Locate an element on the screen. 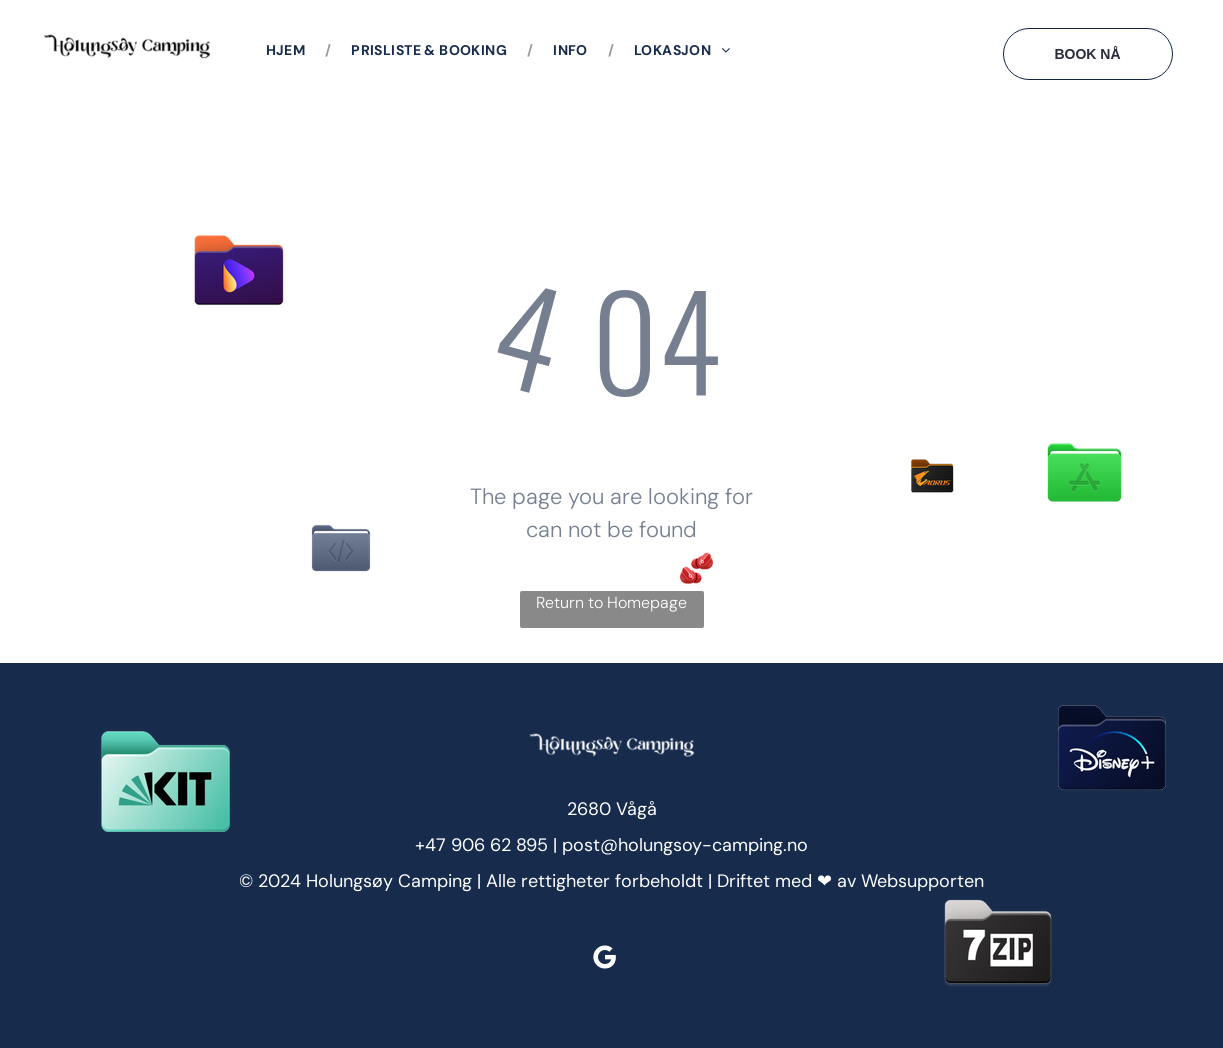 The height and width of the screenshot is (1048, 1223). open your code projects folder is located at coordinates (341, 548).